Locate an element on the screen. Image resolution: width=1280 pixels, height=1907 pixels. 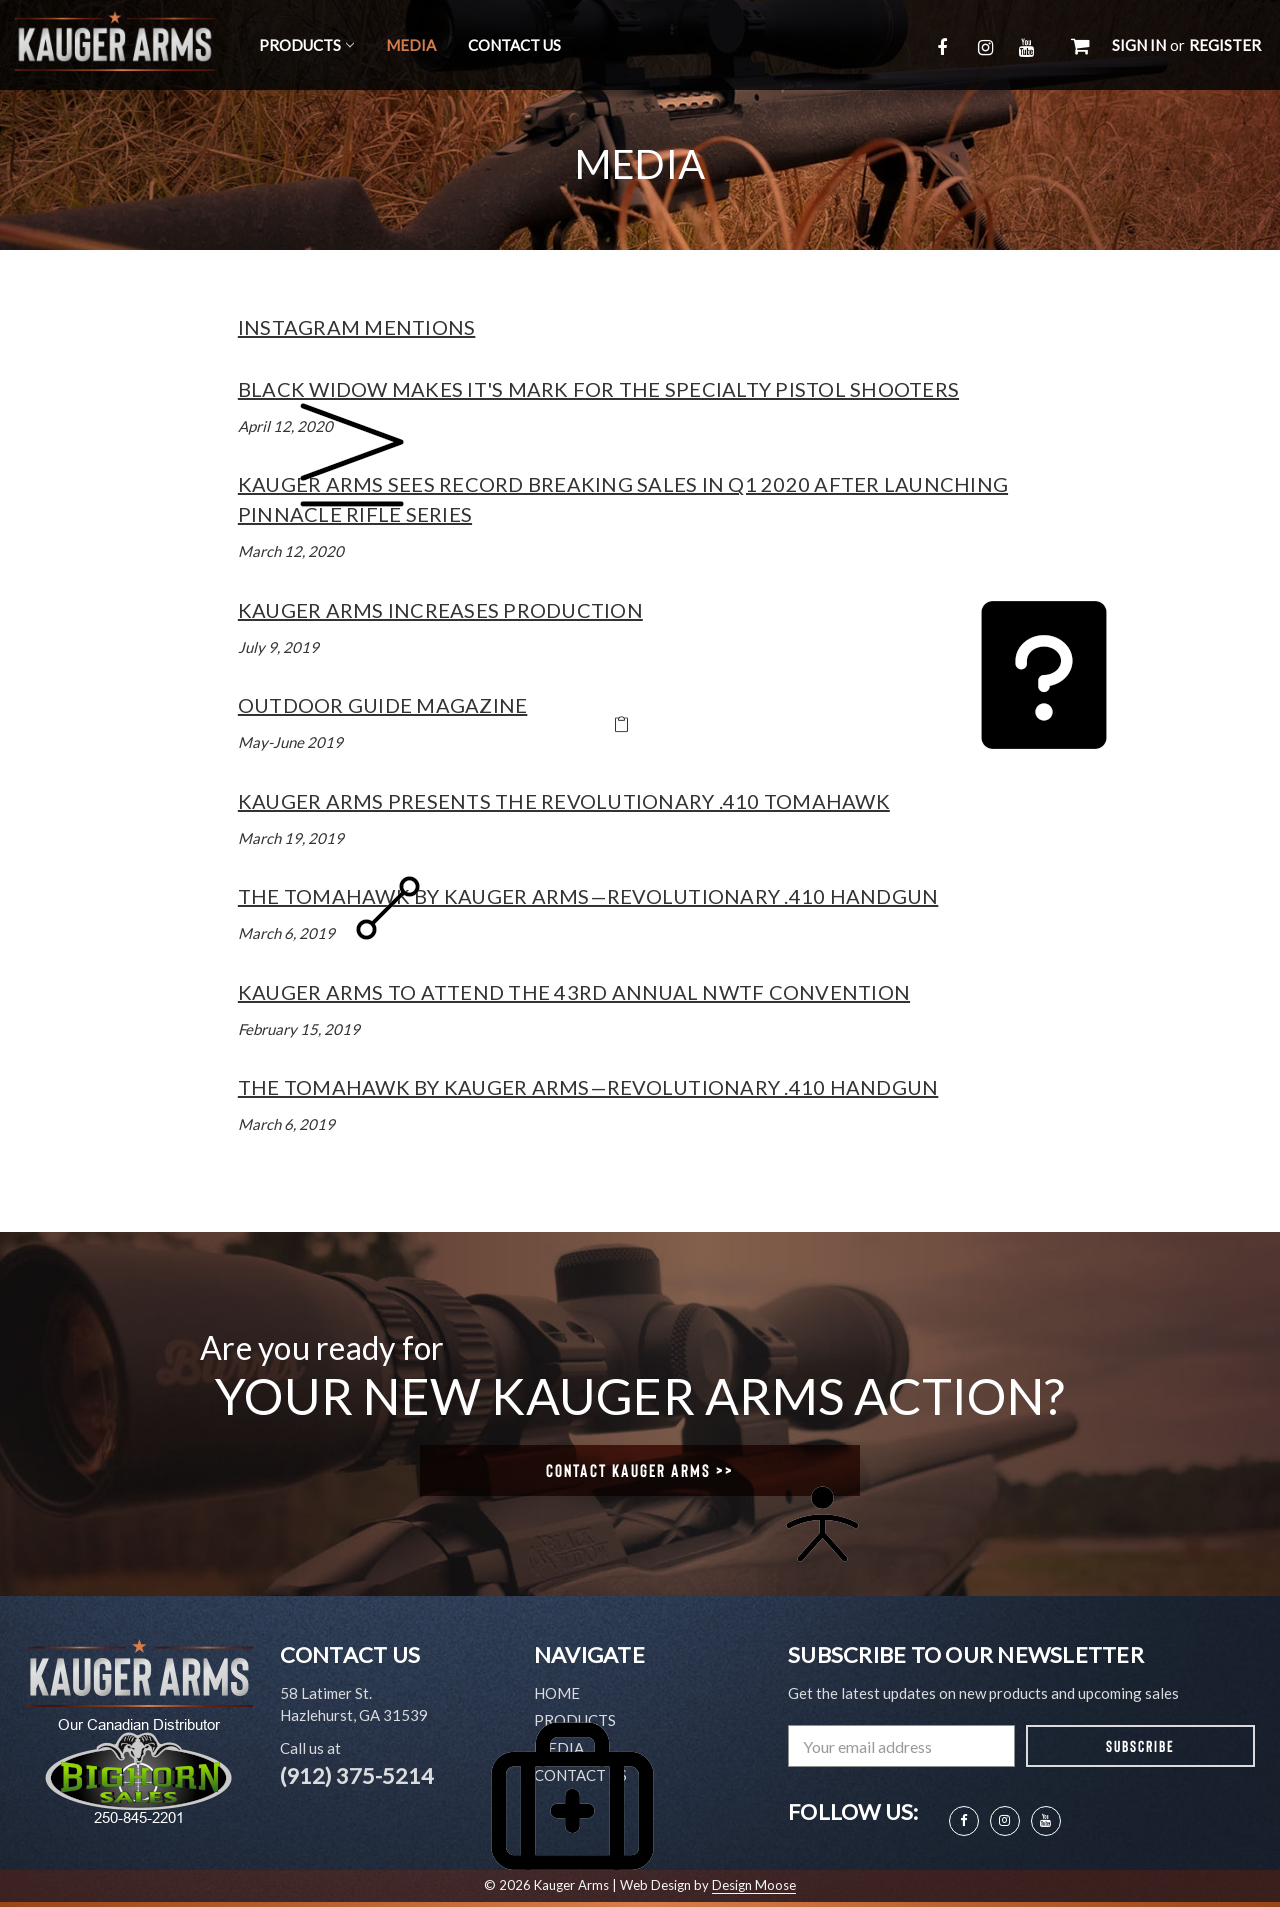
draw a line between two points is located at coordinates (388, 908).